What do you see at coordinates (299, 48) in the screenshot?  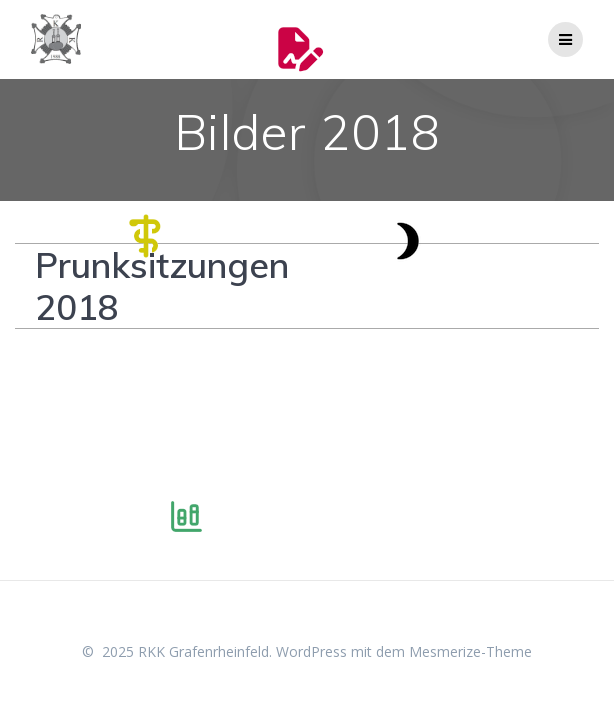 I see `sign a document` at bounding box center [299, 48].